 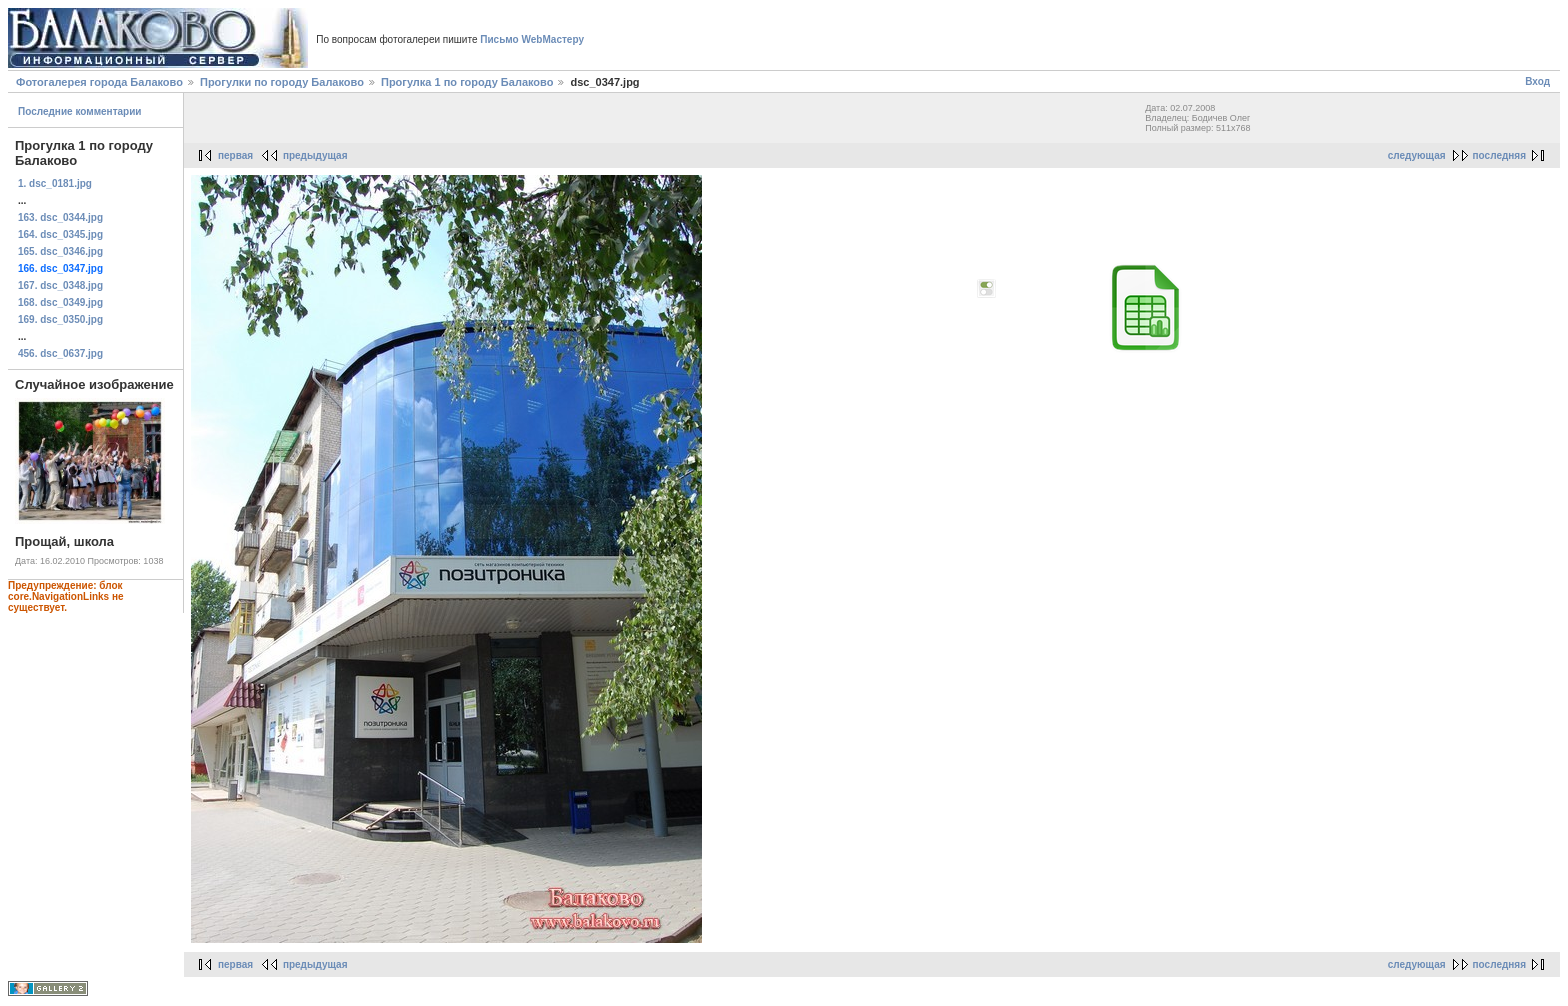 I want to click on open a spreadsheet template file, so click(x=1145, y=307).